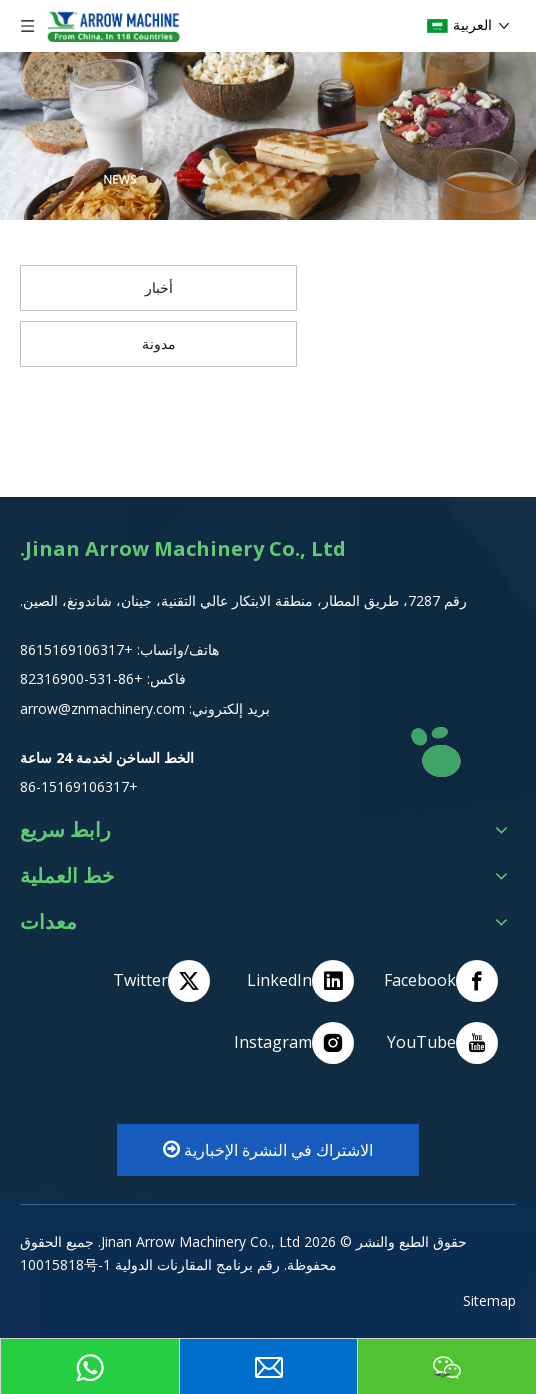 The image size is (536, 1394). What do you see at coordinates (442, 1374) in the screenshot?
I see `aeroflot airline logo` at bounding box center [442, 1374].